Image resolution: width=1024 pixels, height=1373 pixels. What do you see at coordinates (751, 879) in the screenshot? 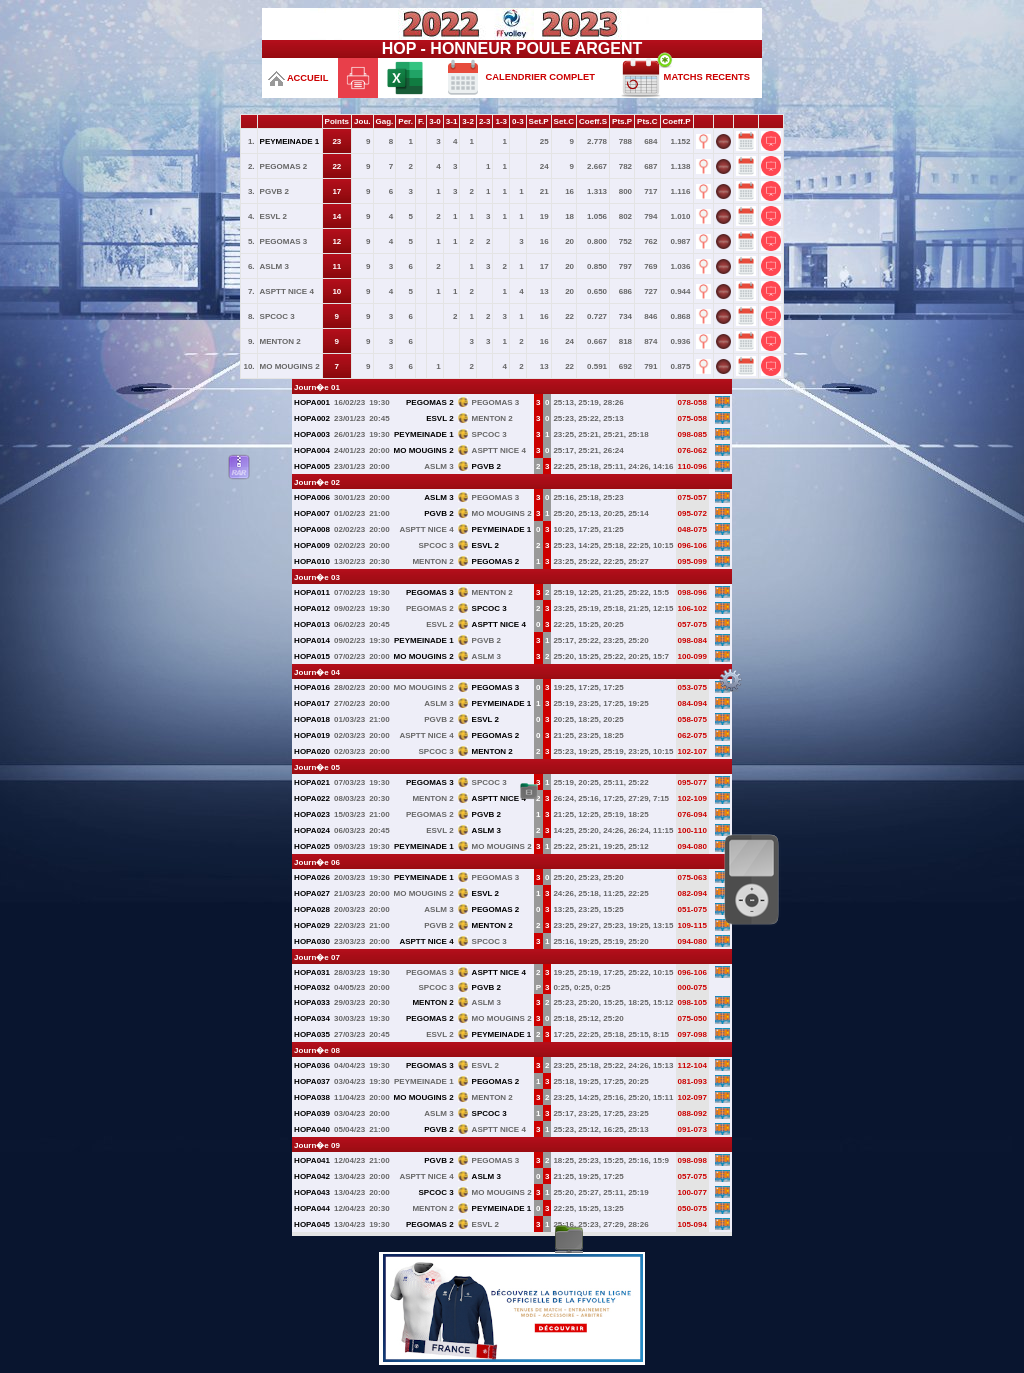
I see `indicates a connected multimedia player device` at bounding box center [751, 879].